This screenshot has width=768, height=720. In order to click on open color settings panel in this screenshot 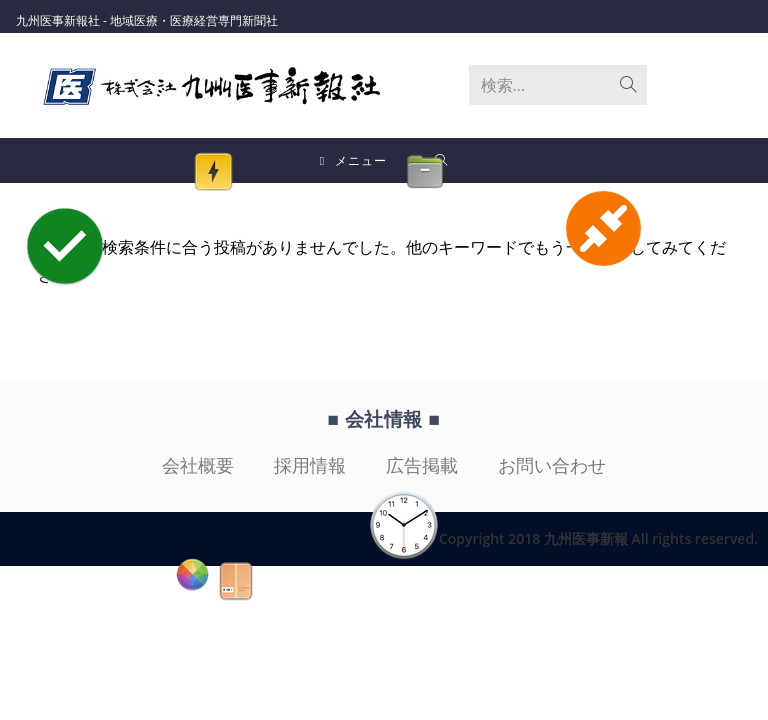, I will do `click(192, 574)`.